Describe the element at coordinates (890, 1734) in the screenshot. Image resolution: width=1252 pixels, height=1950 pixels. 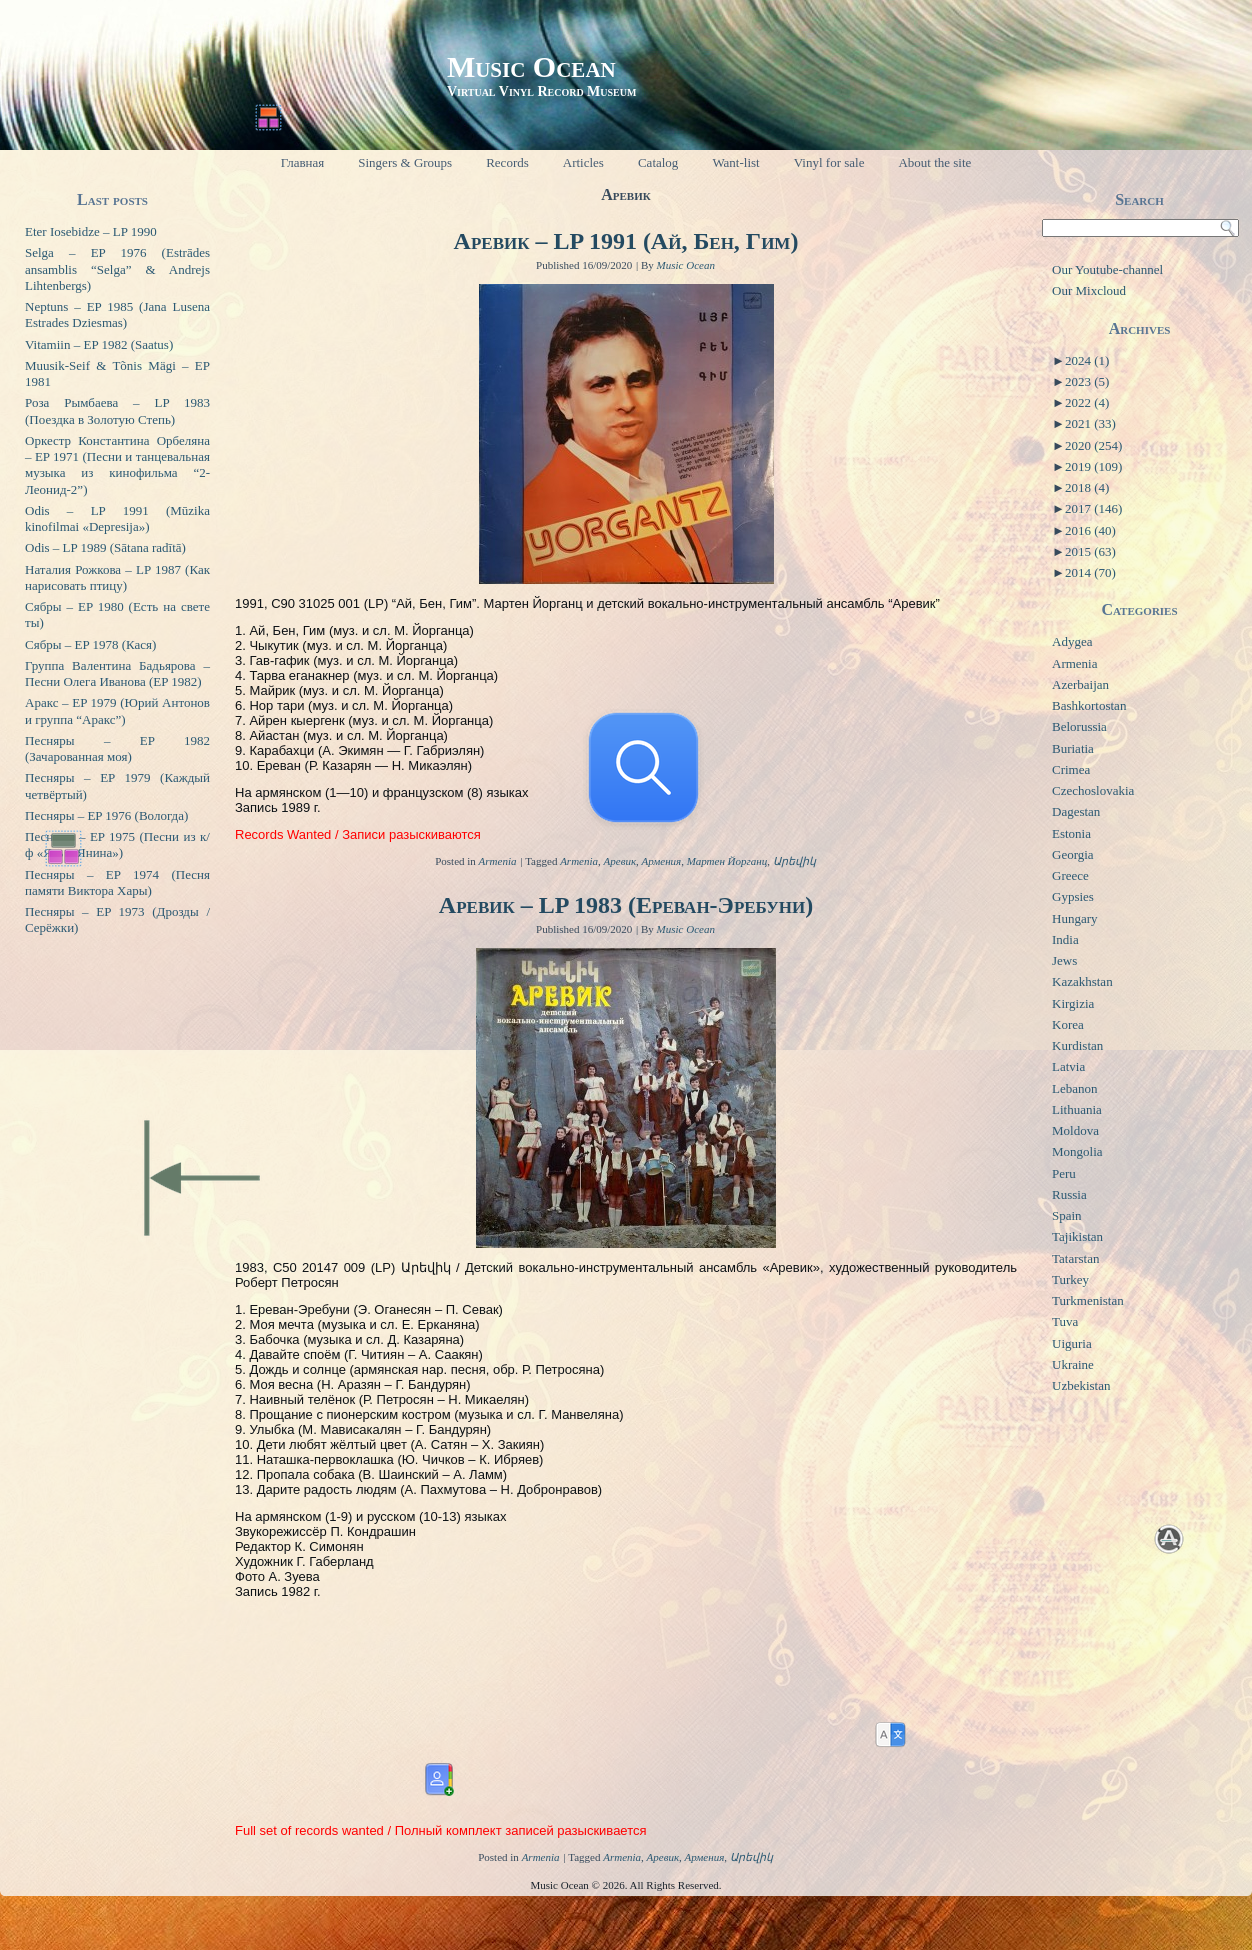
I see `access language and translation settings` at that location.